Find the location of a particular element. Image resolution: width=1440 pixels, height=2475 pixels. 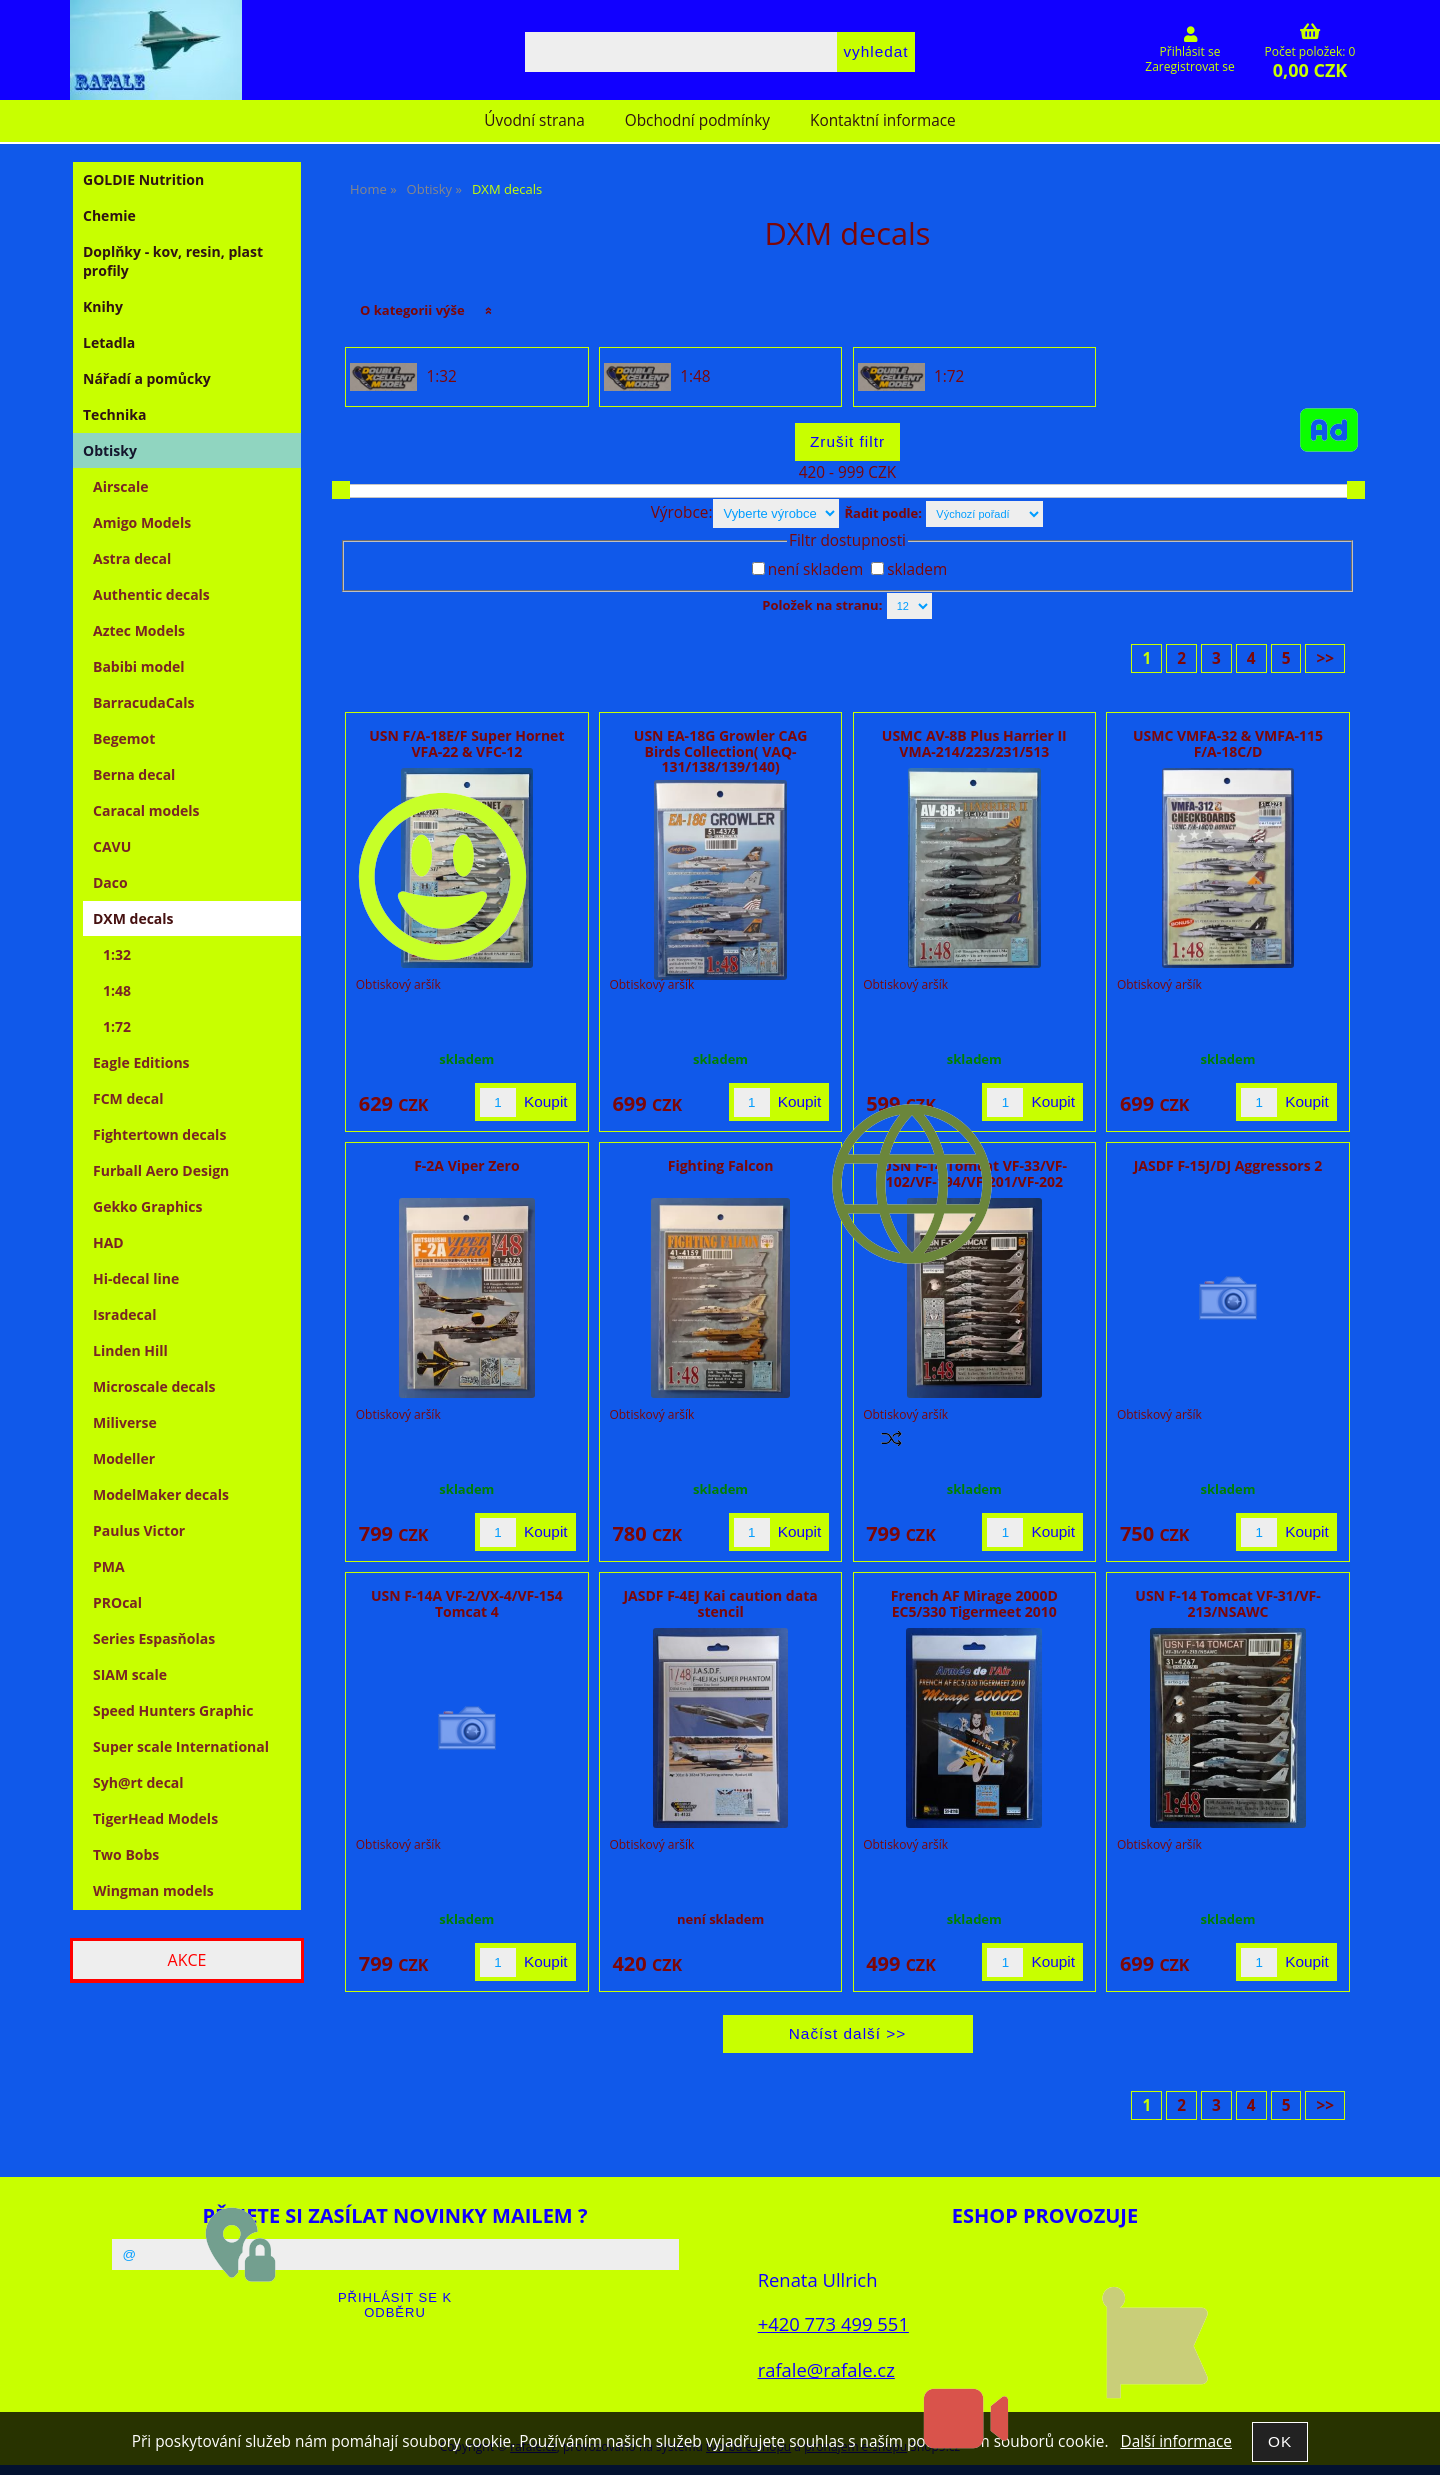

add an emoji or reaction to a message is located at coordinates (442, 876).